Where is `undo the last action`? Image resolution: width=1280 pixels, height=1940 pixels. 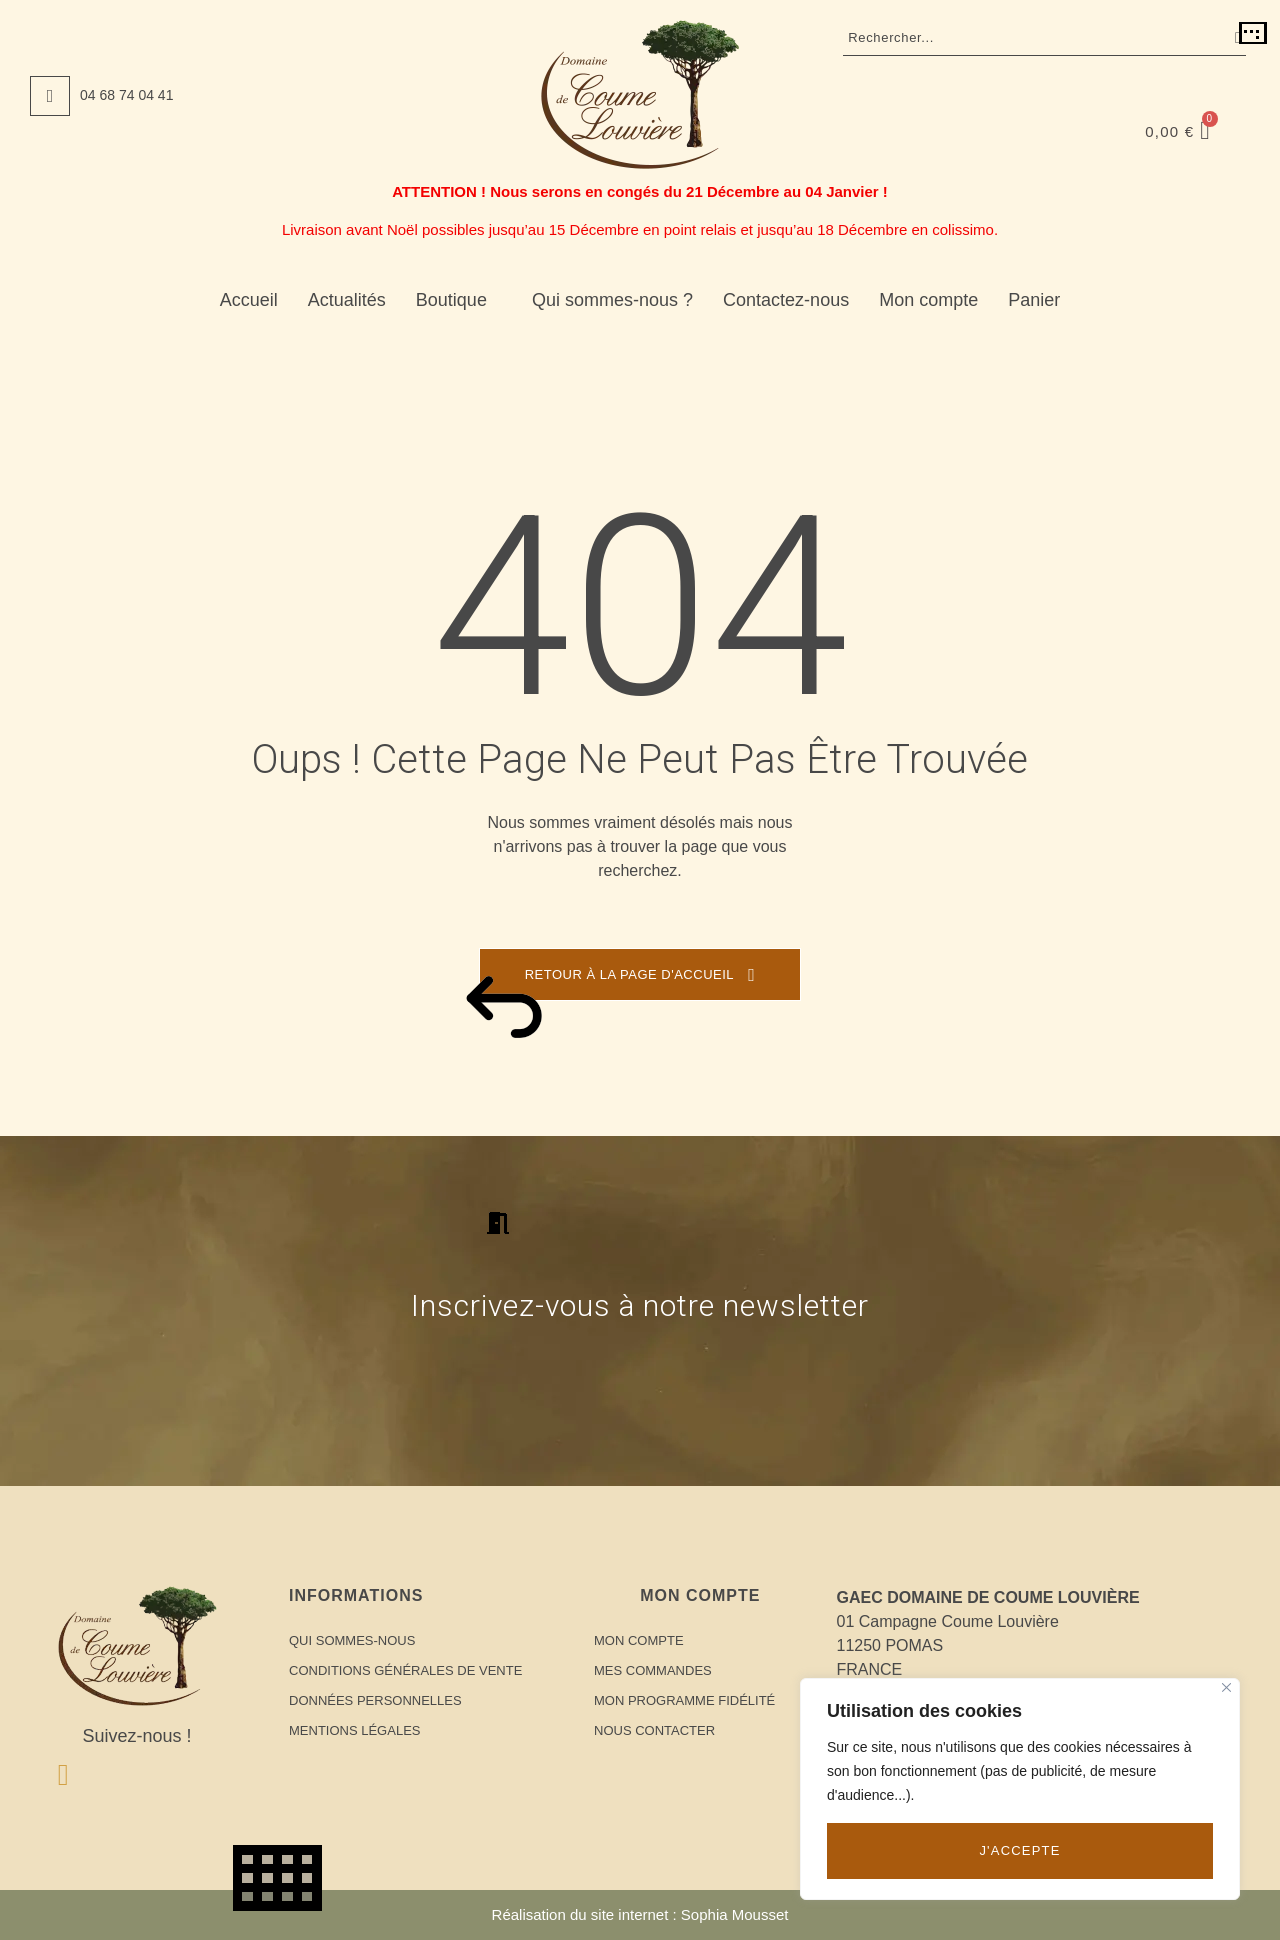 undo the last action is located at coordinates (502, 1007).